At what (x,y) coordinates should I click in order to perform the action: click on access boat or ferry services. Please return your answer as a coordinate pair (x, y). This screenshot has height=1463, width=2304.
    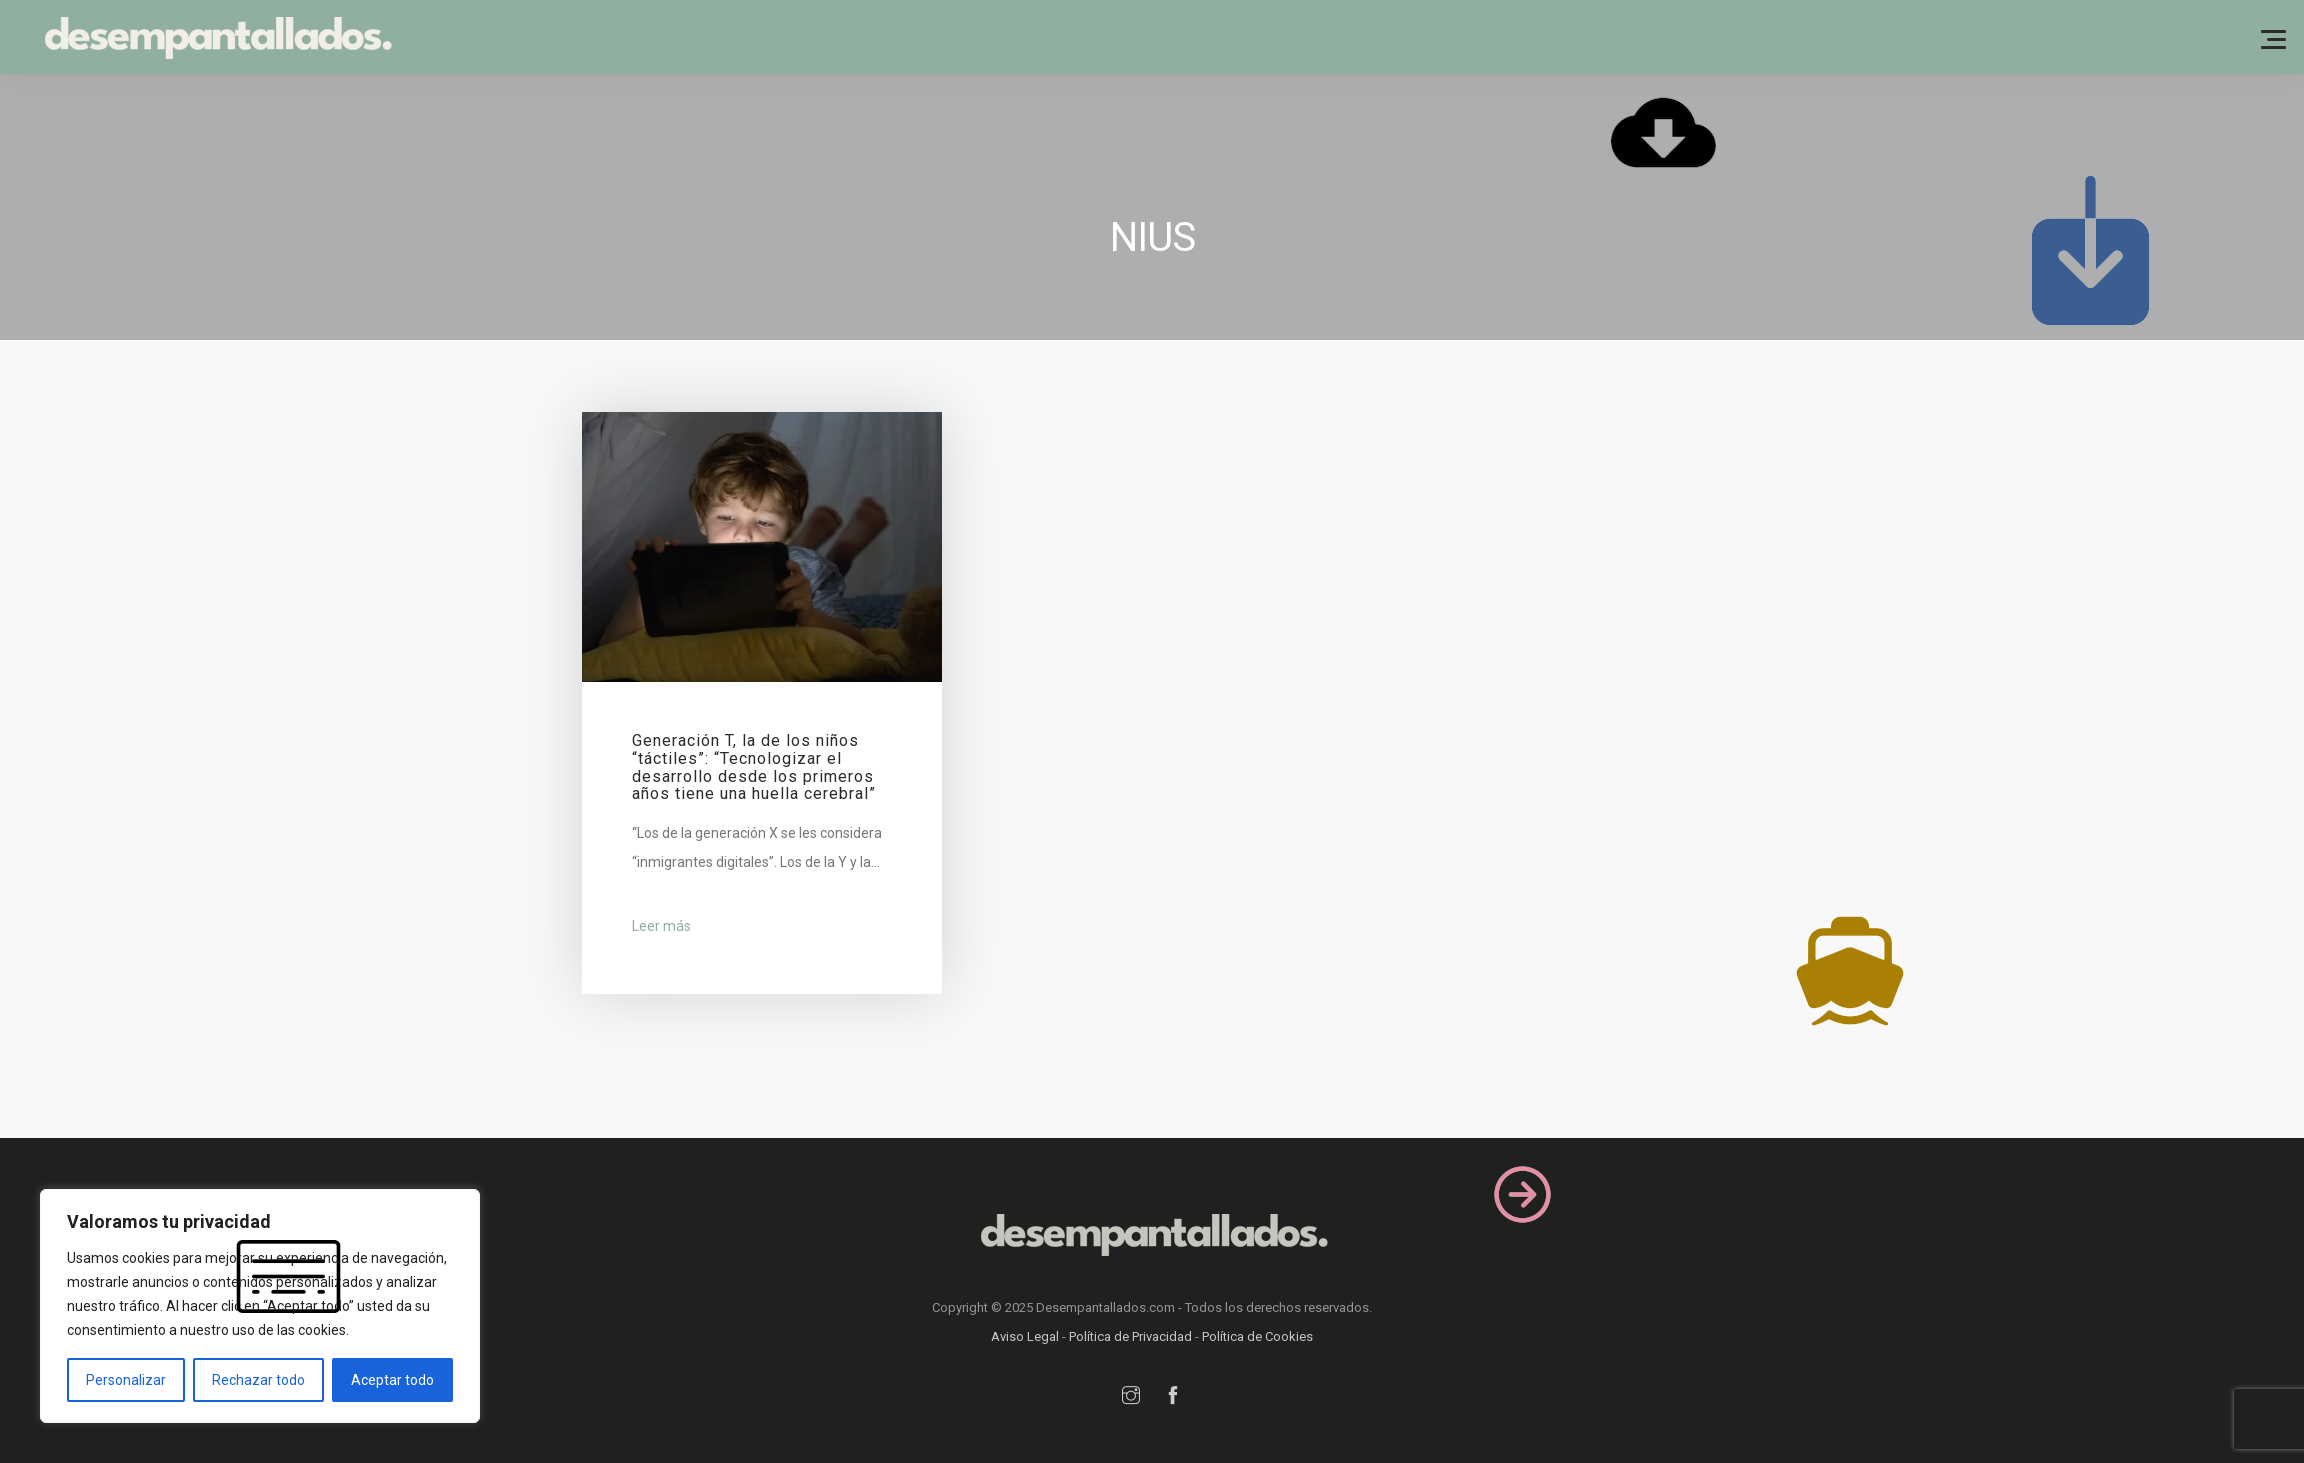
    Looking at the image, I should click on (1850, 972).